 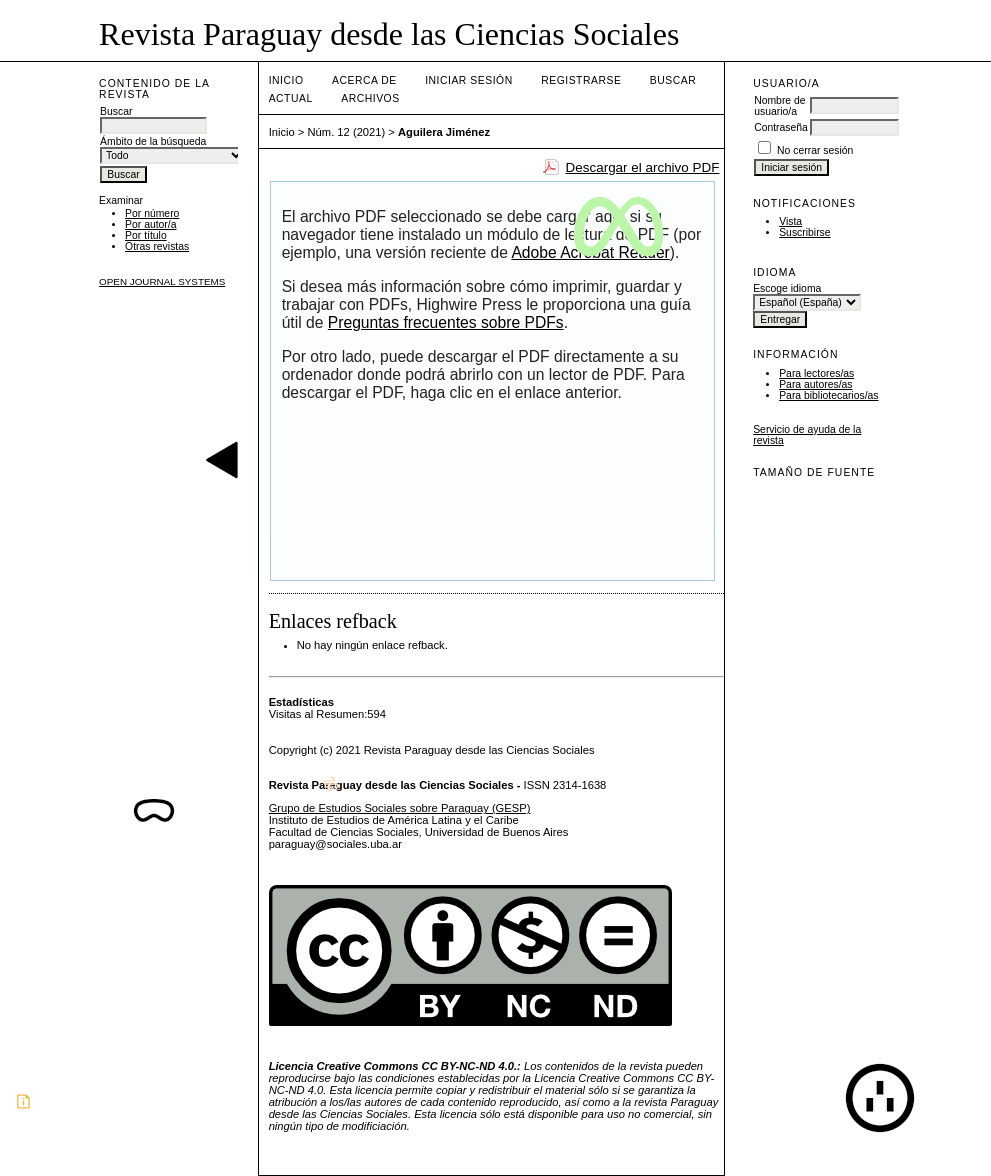 I want to click on view file details or properties, so click(x=23, y=1101).